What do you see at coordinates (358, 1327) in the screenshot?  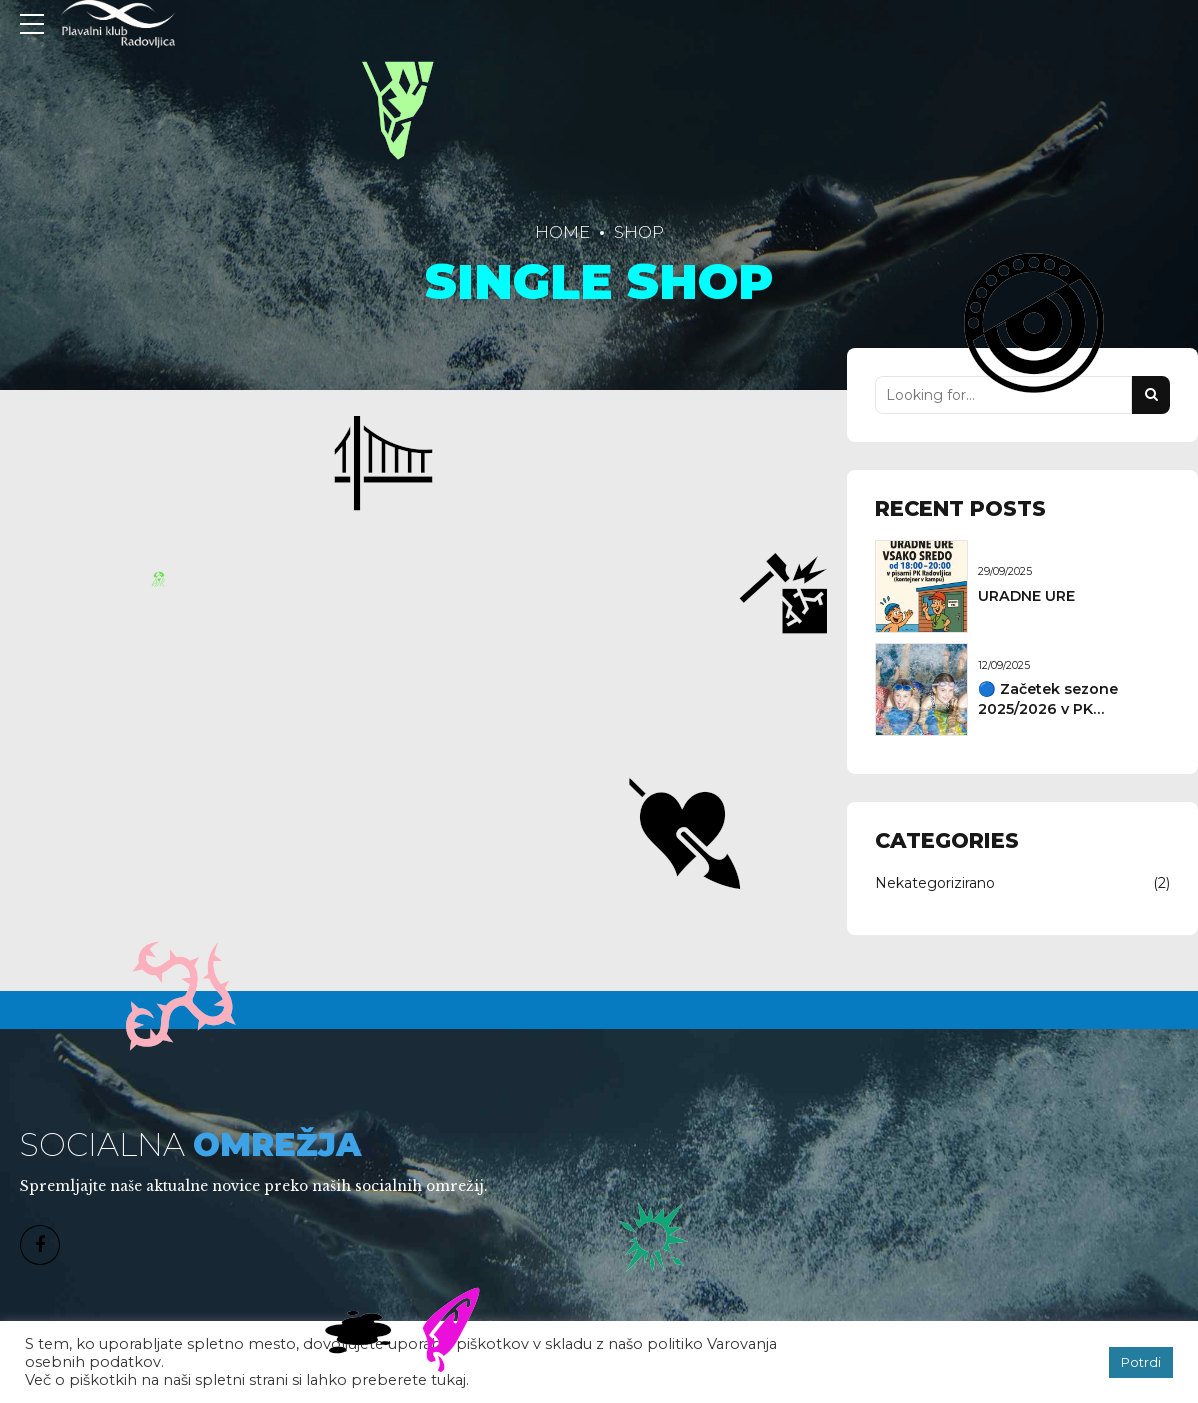 I see `indicates a spill or hazard in a game environment` at bounding box center [358, 1327].